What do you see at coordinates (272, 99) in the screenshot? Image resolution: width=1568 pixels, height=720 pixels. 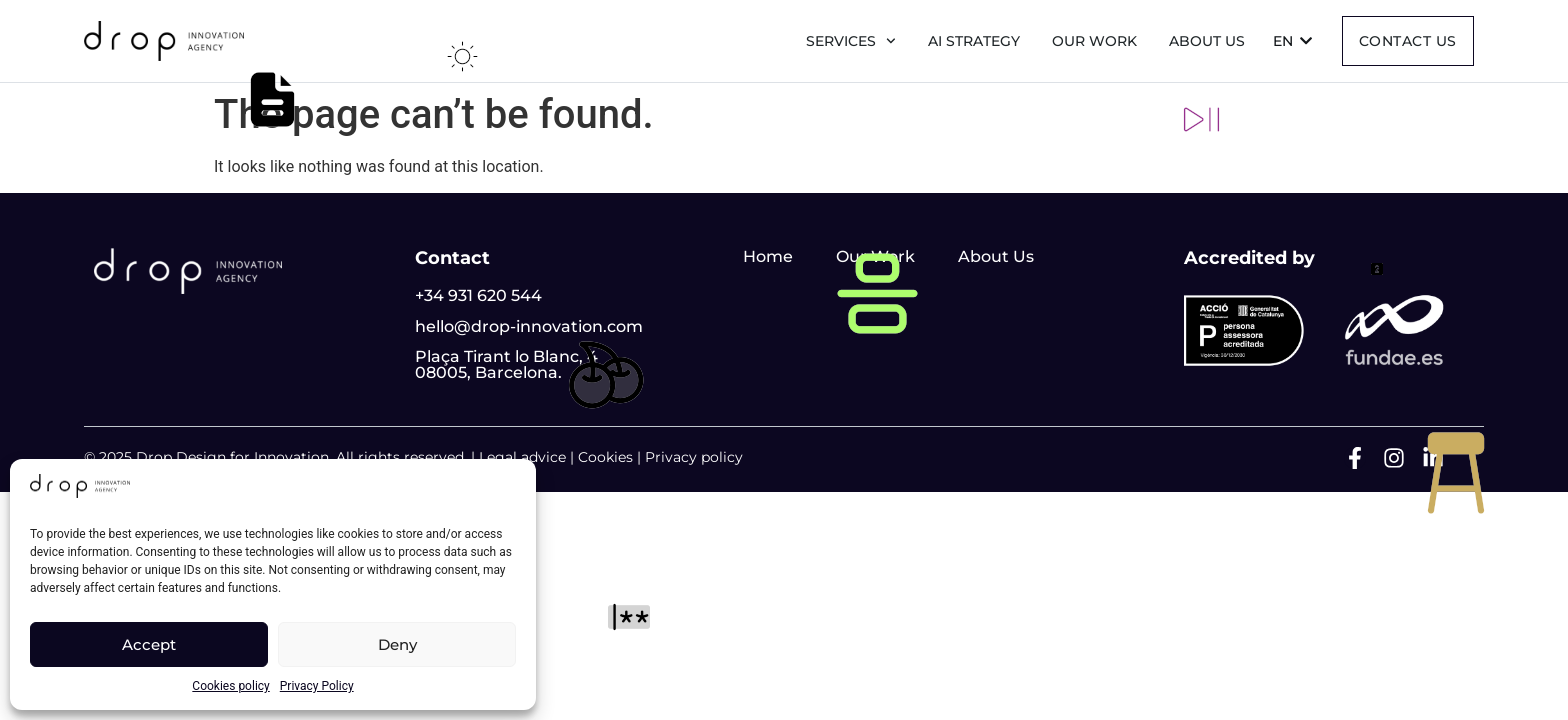 I see `view file details or description` at bounding box center [272, 99].